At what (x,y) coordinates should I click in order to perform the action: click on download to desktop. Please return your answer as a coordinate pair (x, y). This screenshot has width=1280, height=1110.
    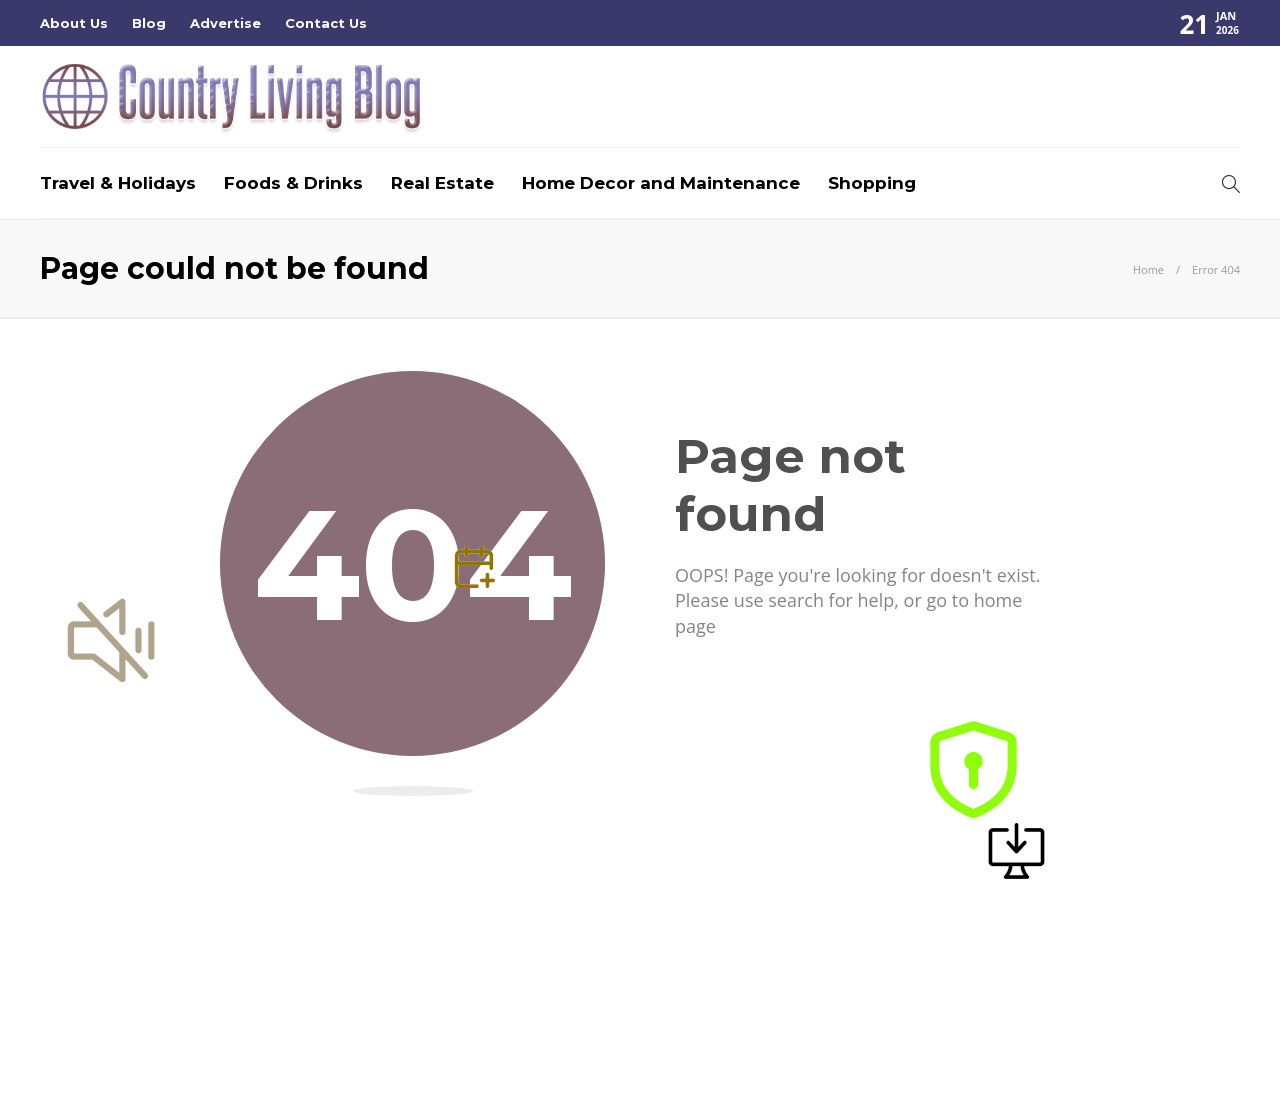
    Looking at the image, I should click on (1016, 853).